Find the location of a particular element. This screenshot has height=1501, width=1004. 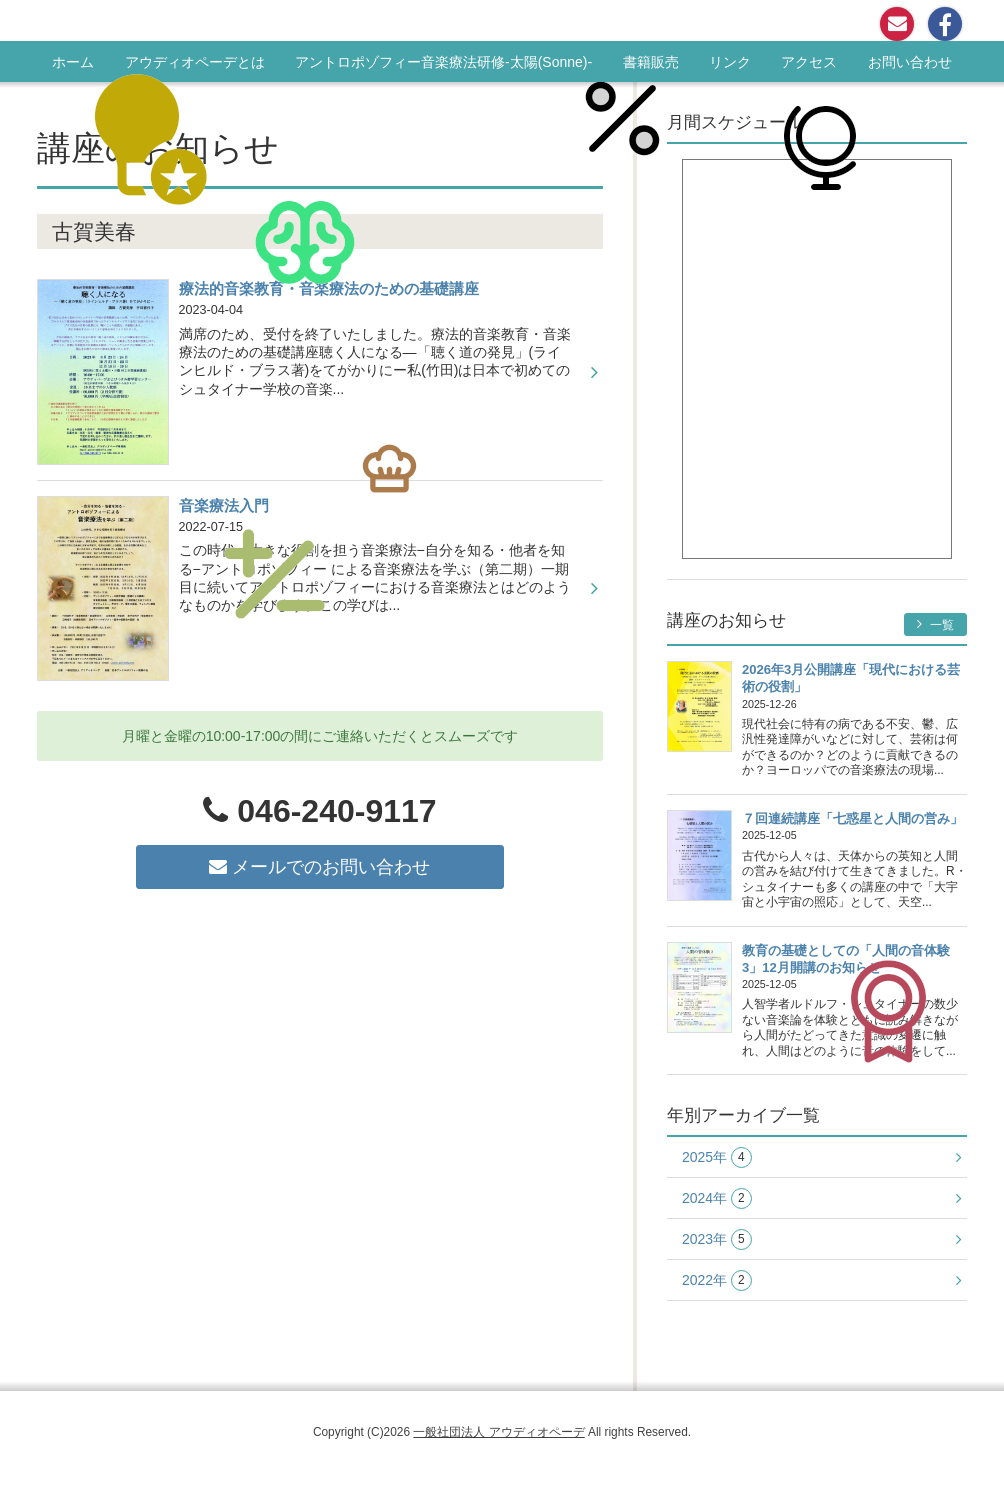

view discount or sale pricing is located at coordinates (622, 118).